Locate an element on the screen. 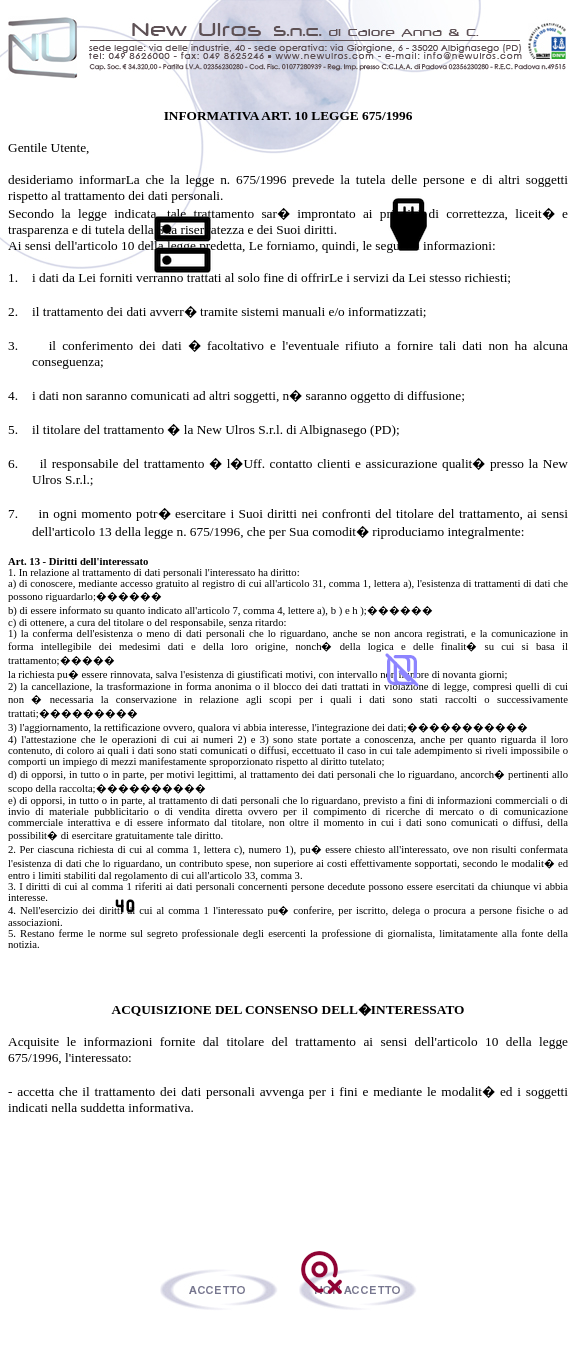 The height and width of the screenshot is (1351, 568). remove a saved location pin is located at coordinates (319, 1271).